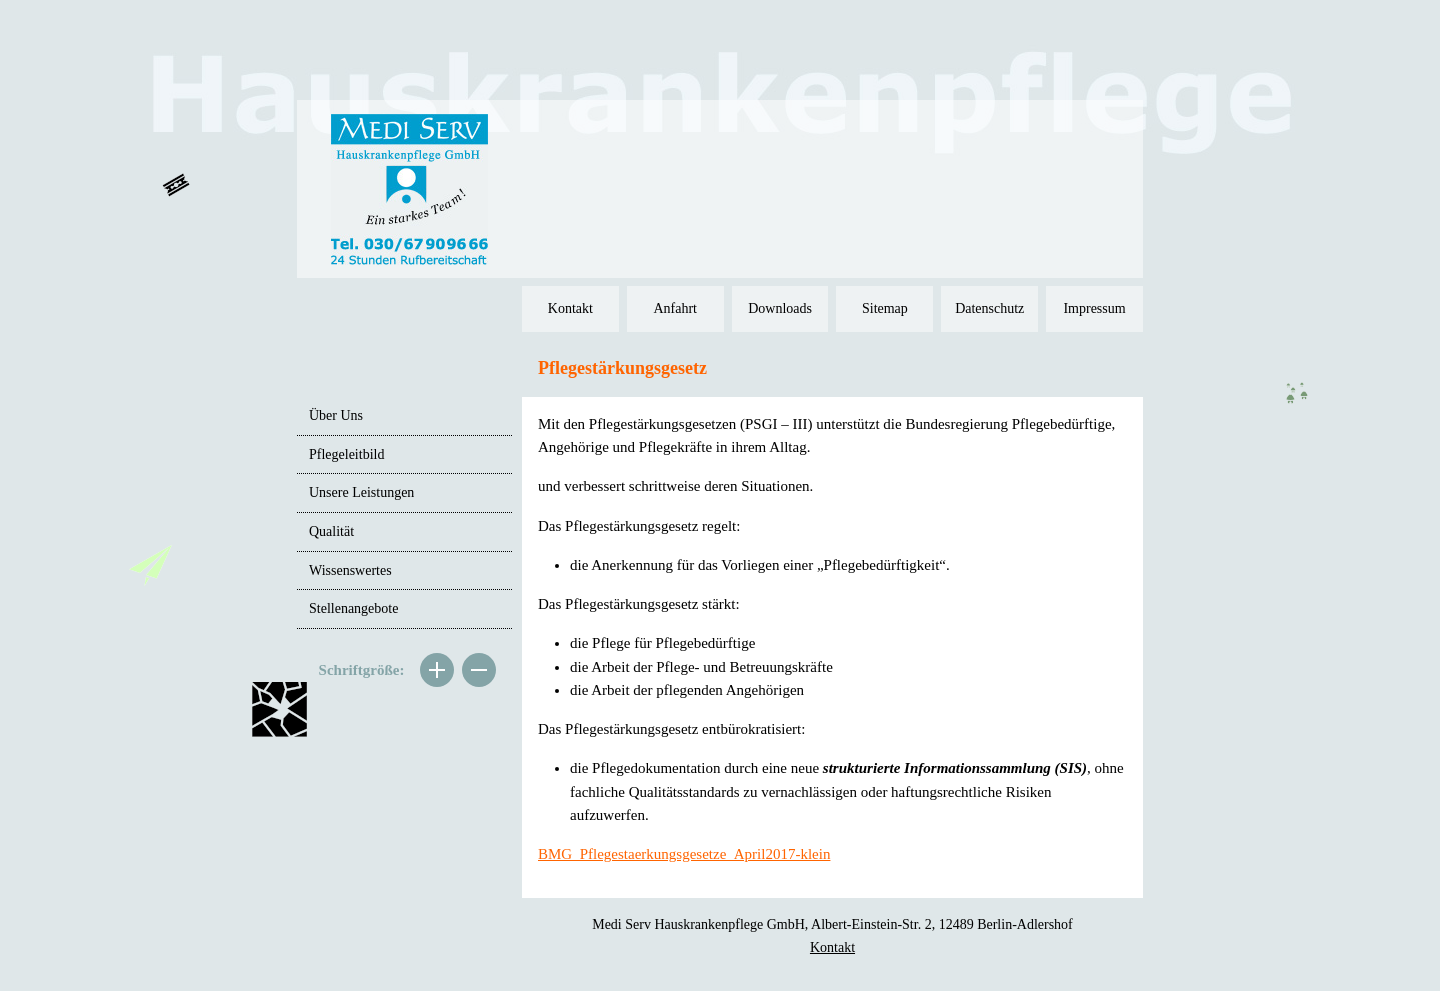 Image resolution: width=1440 pixels, height=991 pixels. Describe the element at coordinates (1297, 393) in the screenshot. I see `view village or settlement on map` at that location.